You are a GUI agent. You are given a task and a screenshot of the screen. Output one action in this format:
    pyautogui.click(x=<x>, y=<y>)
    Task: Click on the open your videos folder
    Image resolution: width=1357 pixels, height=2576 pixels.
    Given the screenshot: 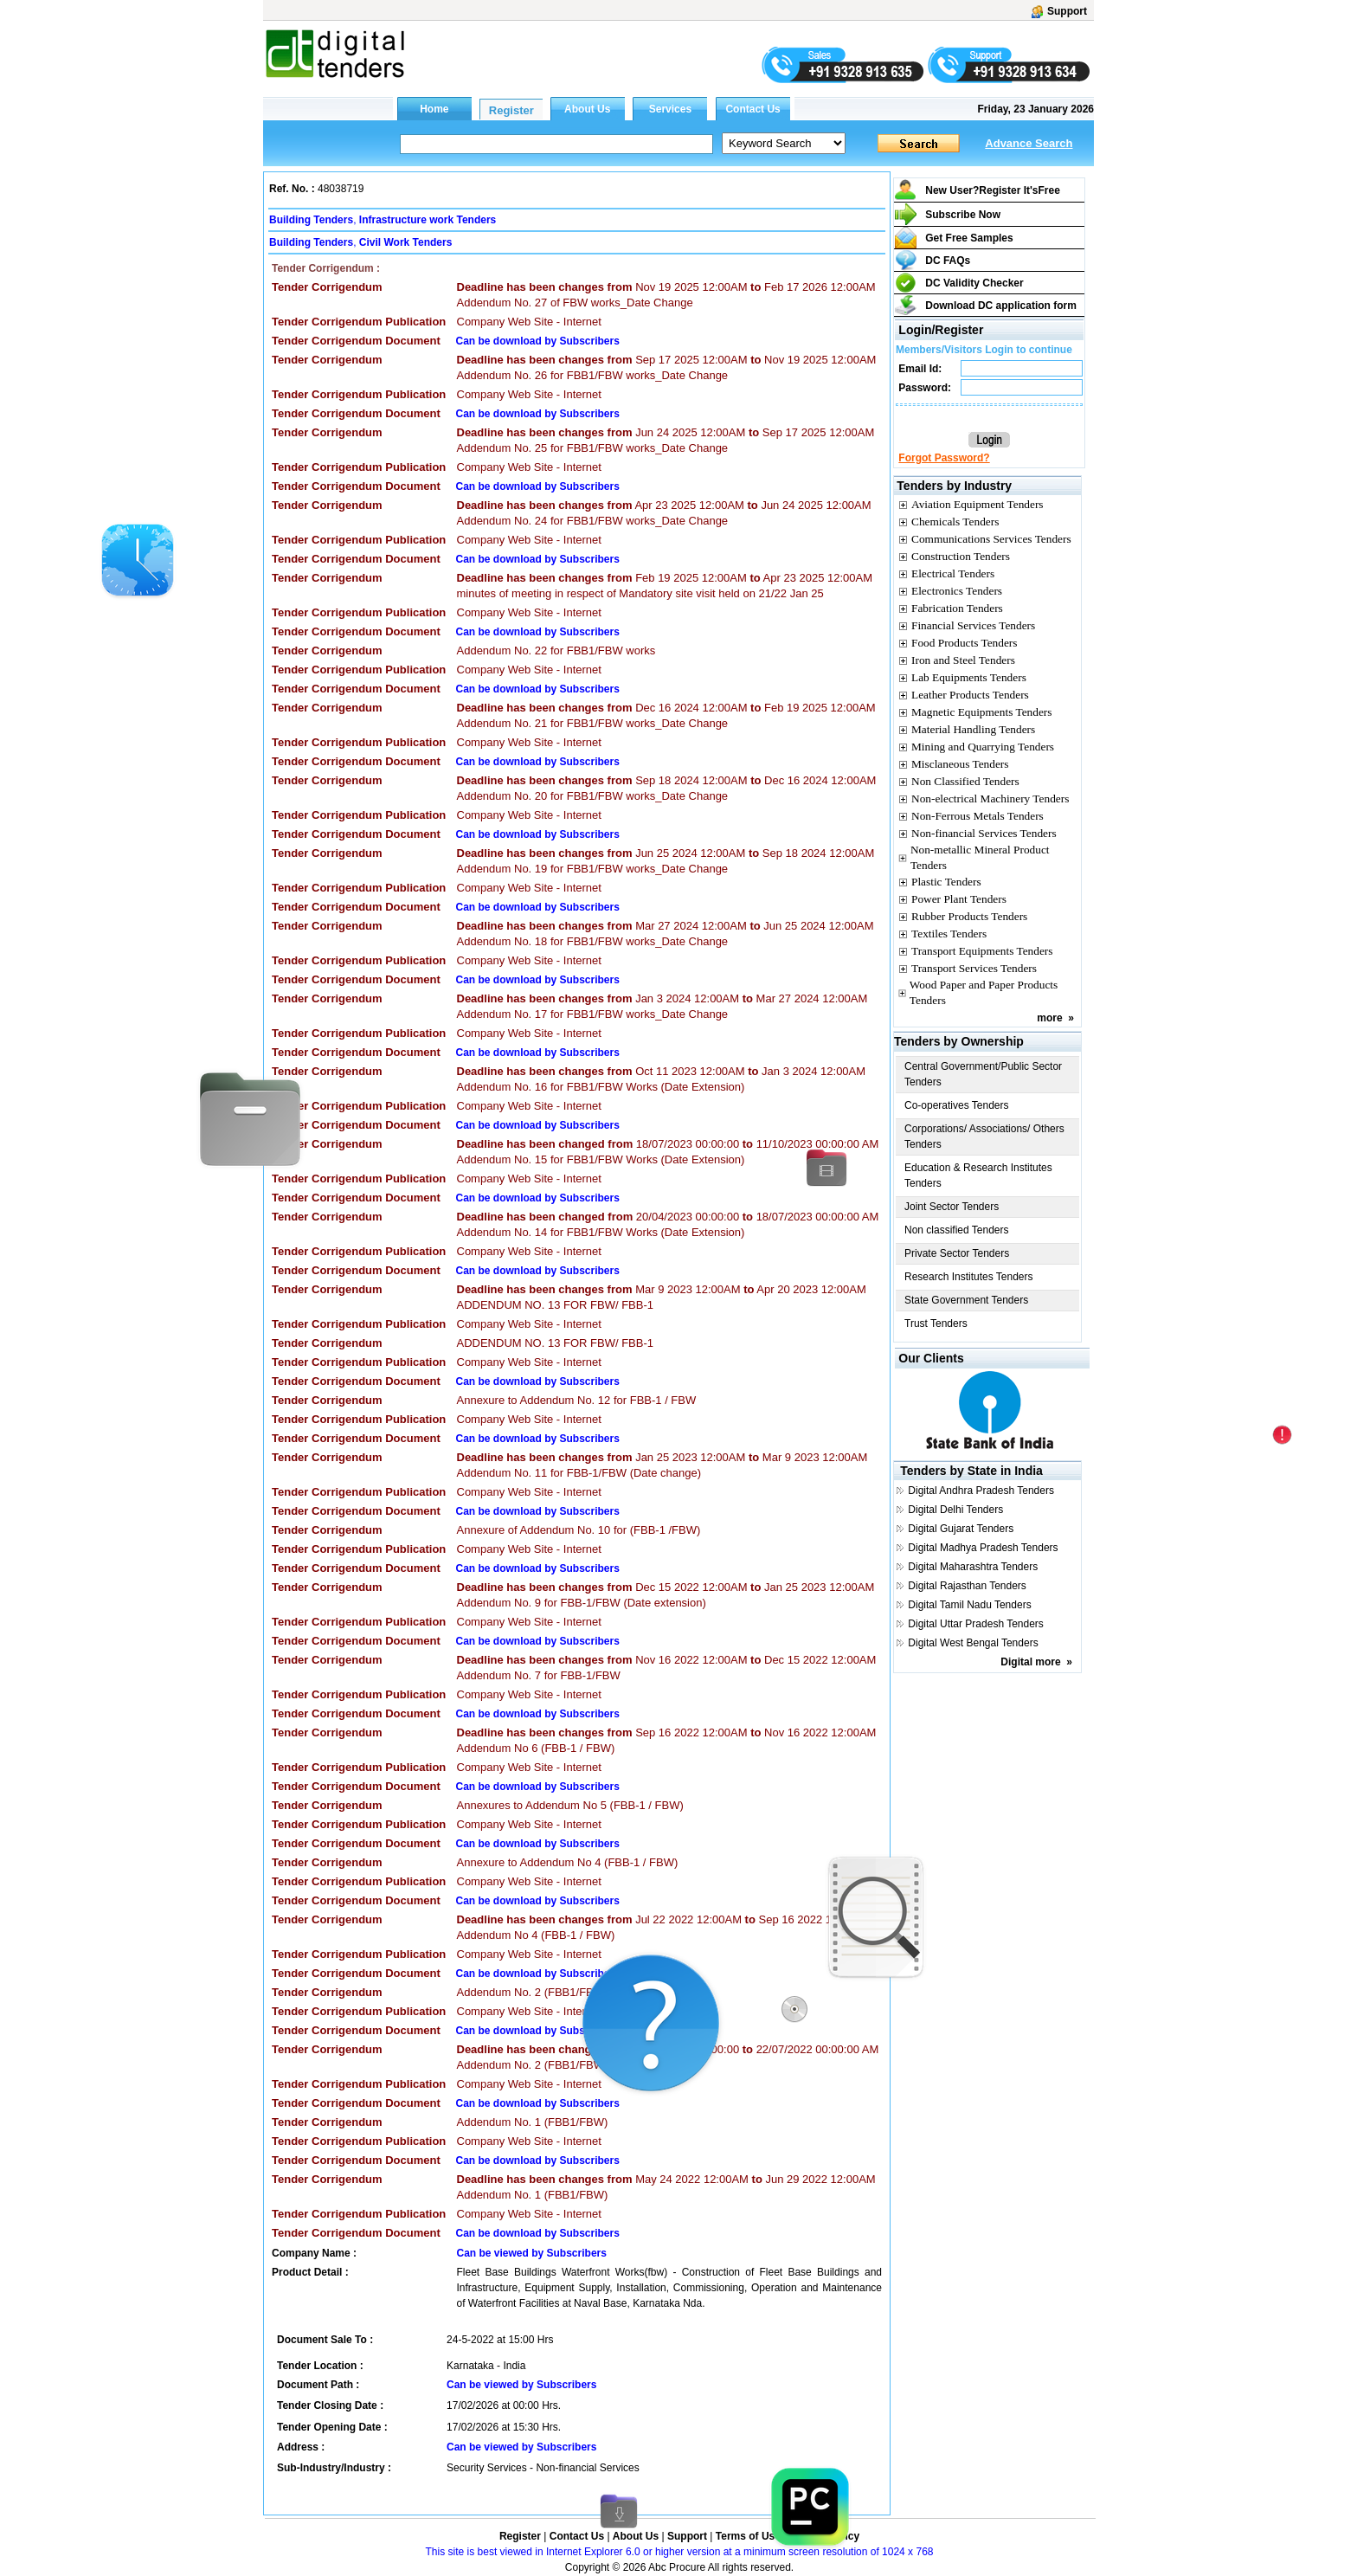 What is the action you would take?
    pyautogui.click(x=826, y=1168)
    